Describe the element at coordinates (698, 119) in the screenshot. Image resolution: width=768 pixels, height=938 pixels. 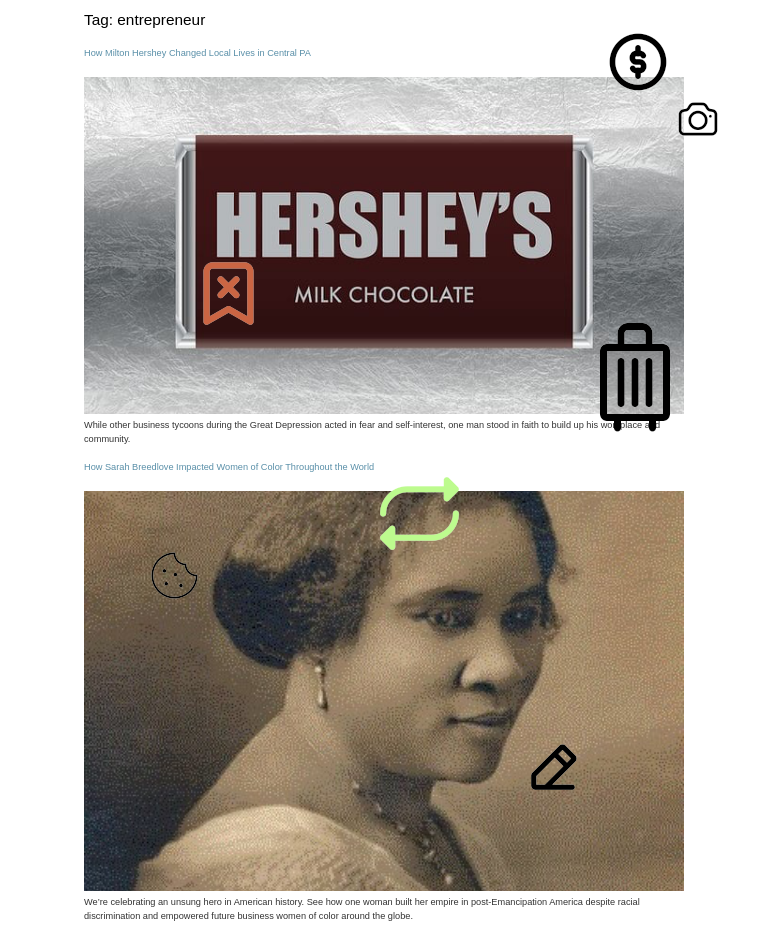
I see `take a photo` at that location.